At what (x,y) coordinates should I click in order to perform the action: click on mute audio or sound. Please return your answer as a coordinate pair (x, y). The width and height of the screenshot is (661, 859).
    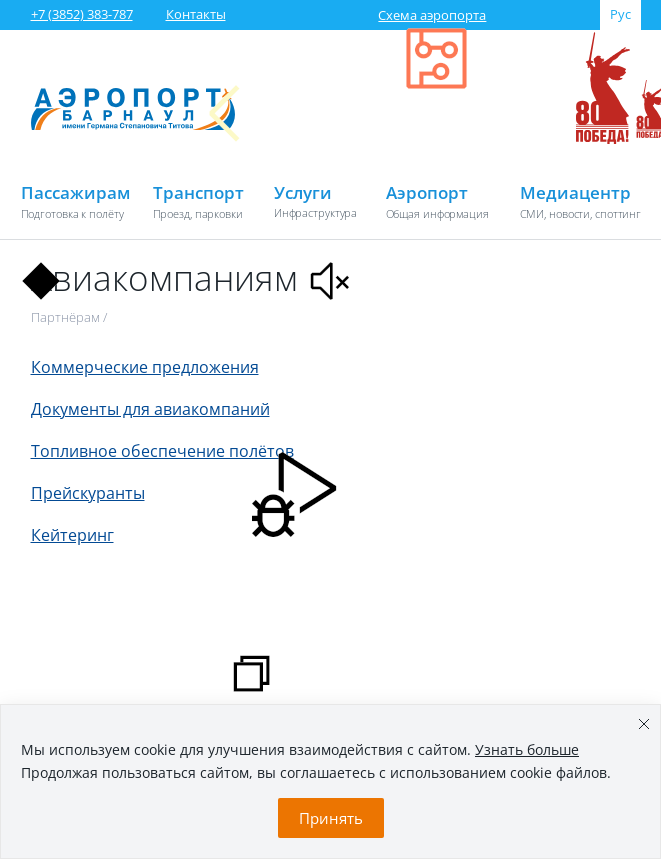
    Looking at the image, I should click on (330, 281).